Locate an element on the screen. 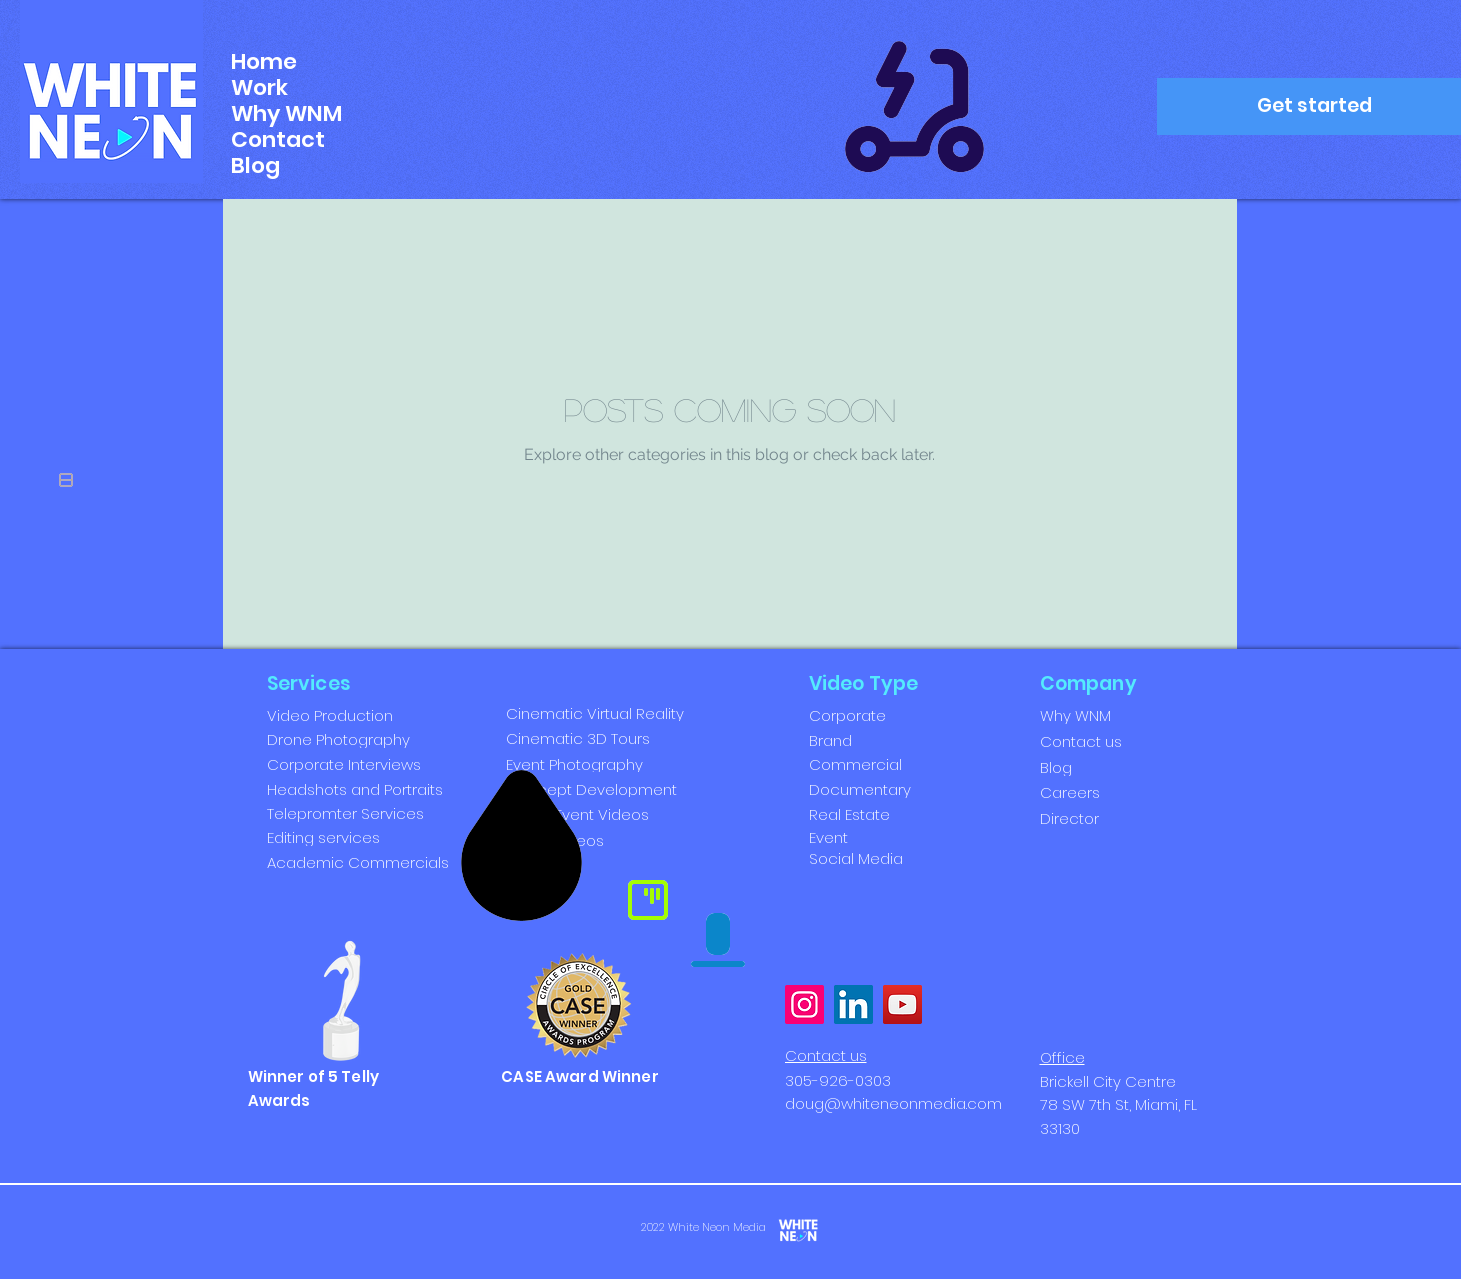 Image resolution: width=1461 pixels, height=1279 pixels. align selected element to bottom is located at coordinates (718, 940).